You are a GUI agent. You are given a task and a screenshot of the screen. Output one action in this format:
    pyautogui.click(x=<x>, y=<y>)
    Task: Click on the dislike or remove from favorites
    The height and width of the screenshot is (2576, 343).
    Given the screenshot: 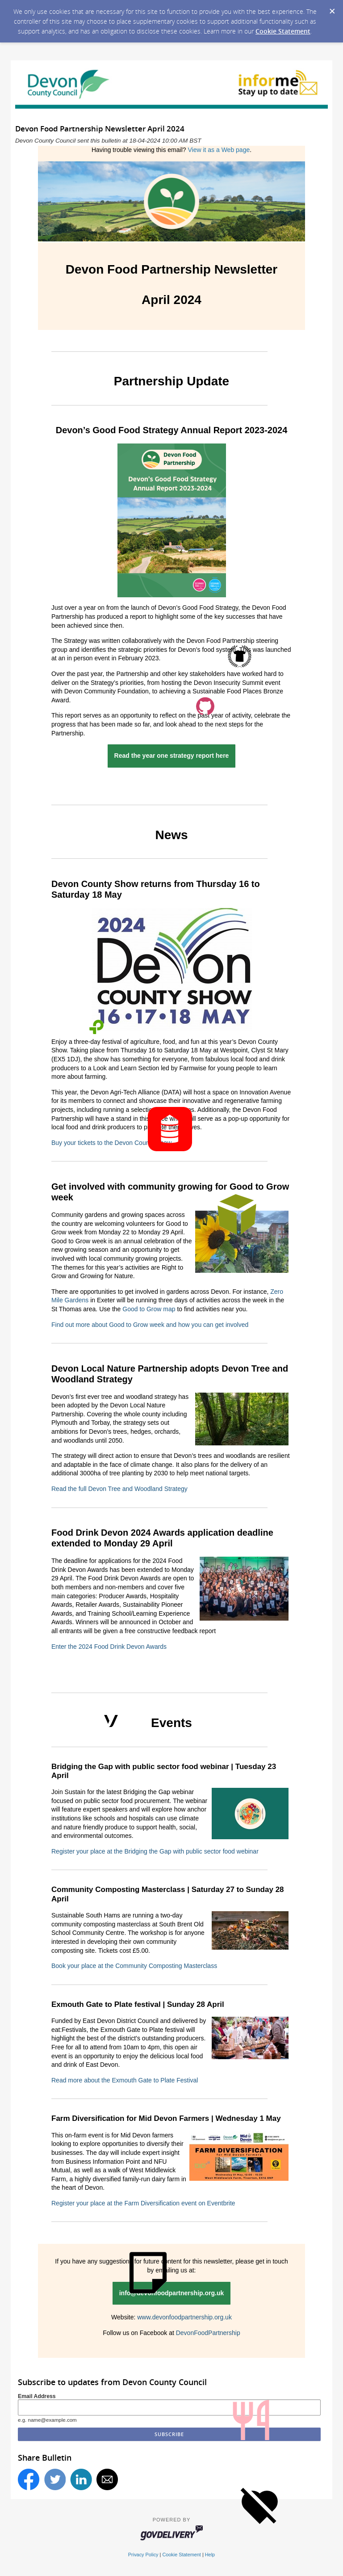 What is the action you would take?
    pyautogui.click(x=259, y=2507)
    